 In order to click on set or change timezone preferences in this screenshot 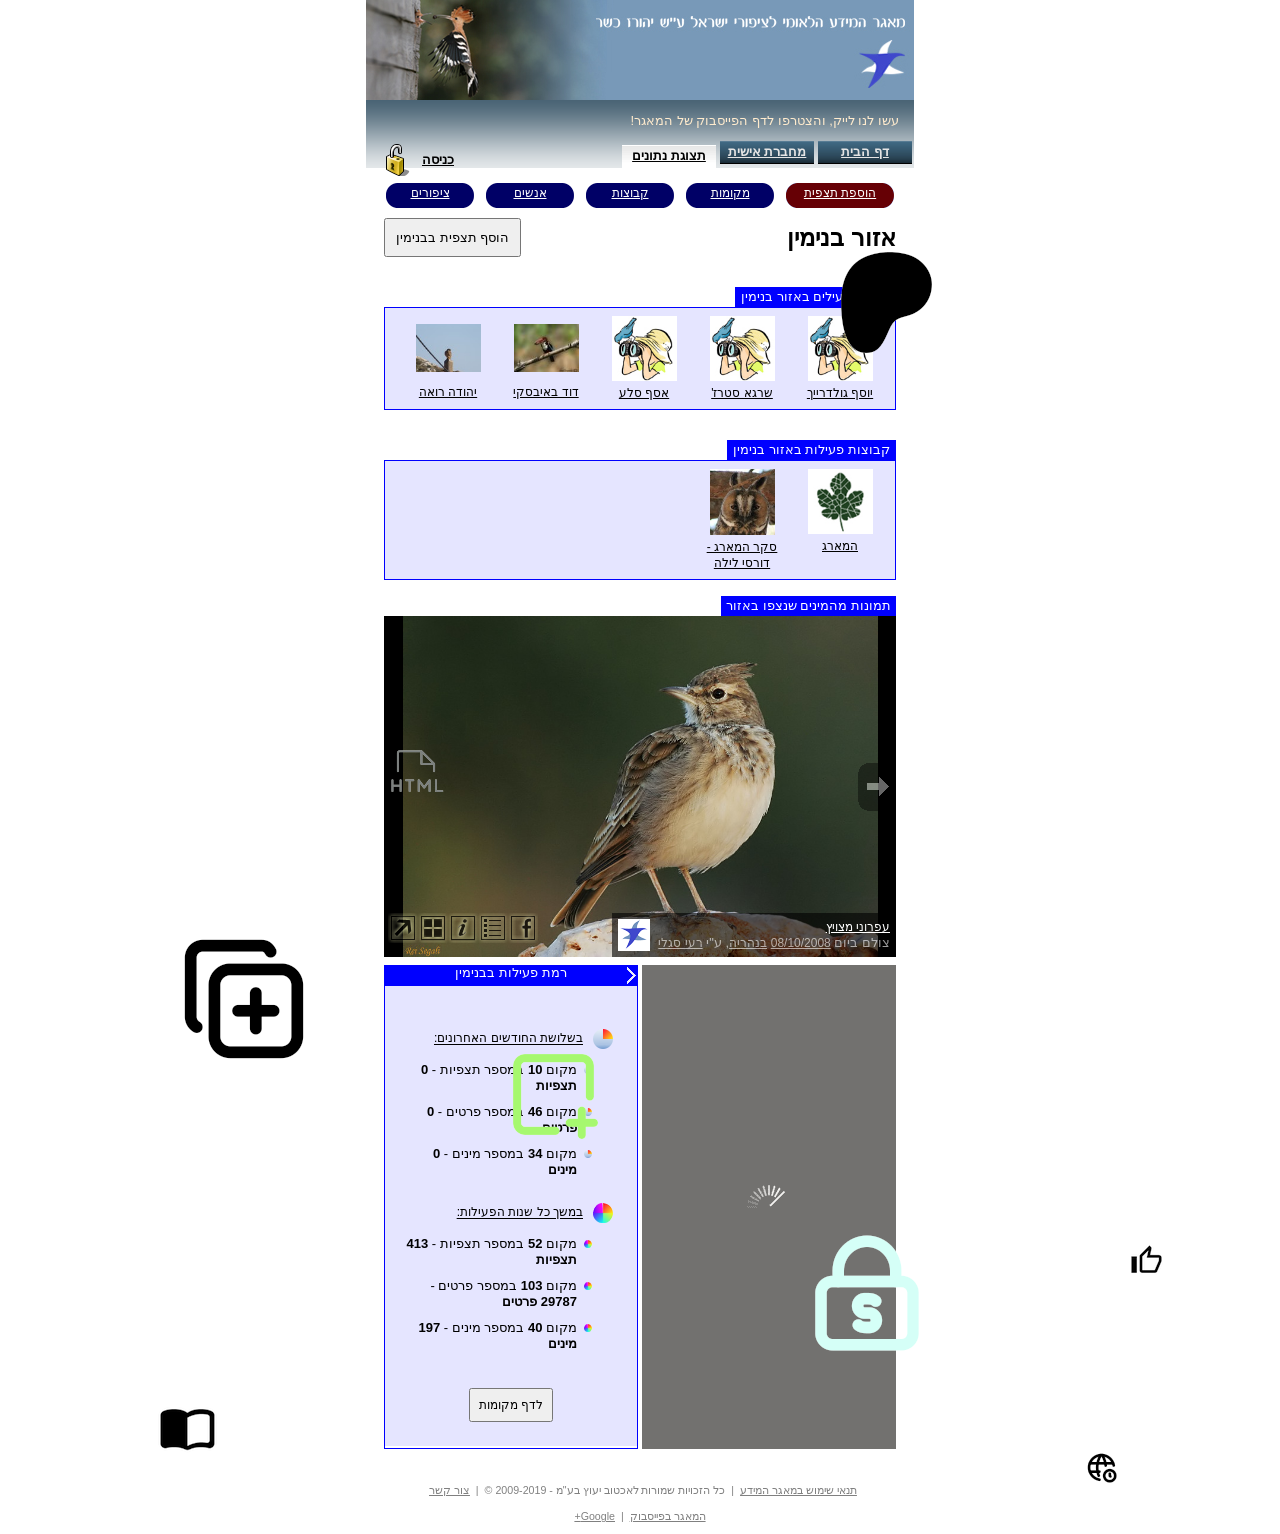, I will do `click(1101, 1467)`.